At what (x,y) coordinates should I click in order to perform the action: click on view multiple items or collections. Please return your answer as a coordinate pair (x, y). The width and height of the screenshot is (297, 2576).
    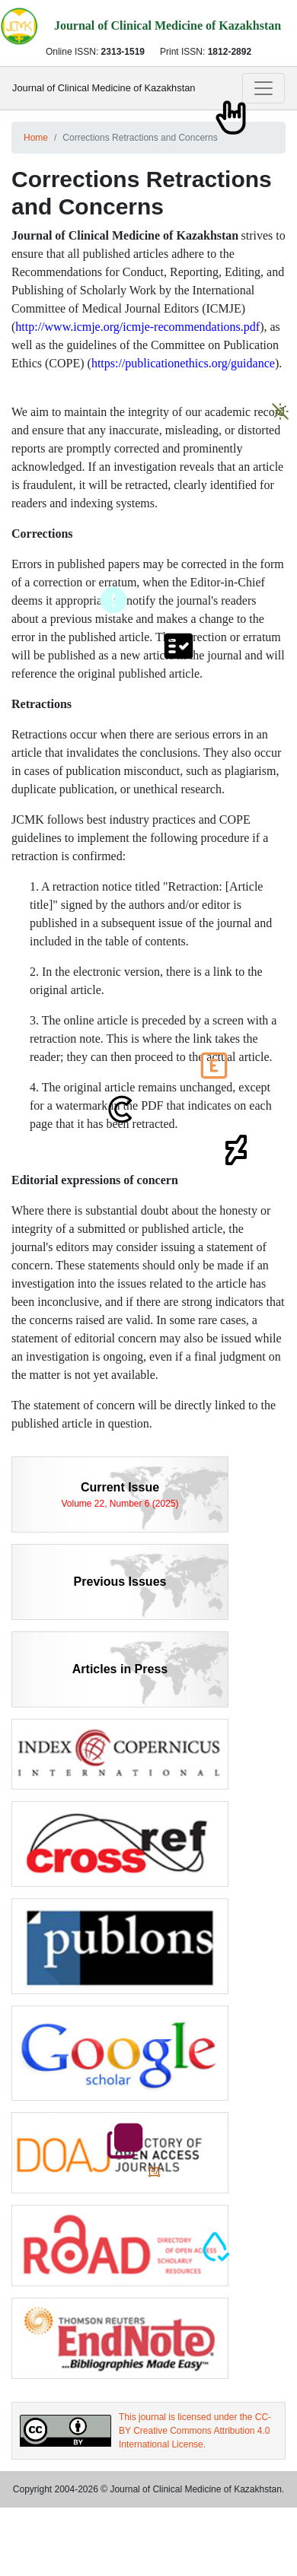
    Looking at the image, I should click on (125, 2141).